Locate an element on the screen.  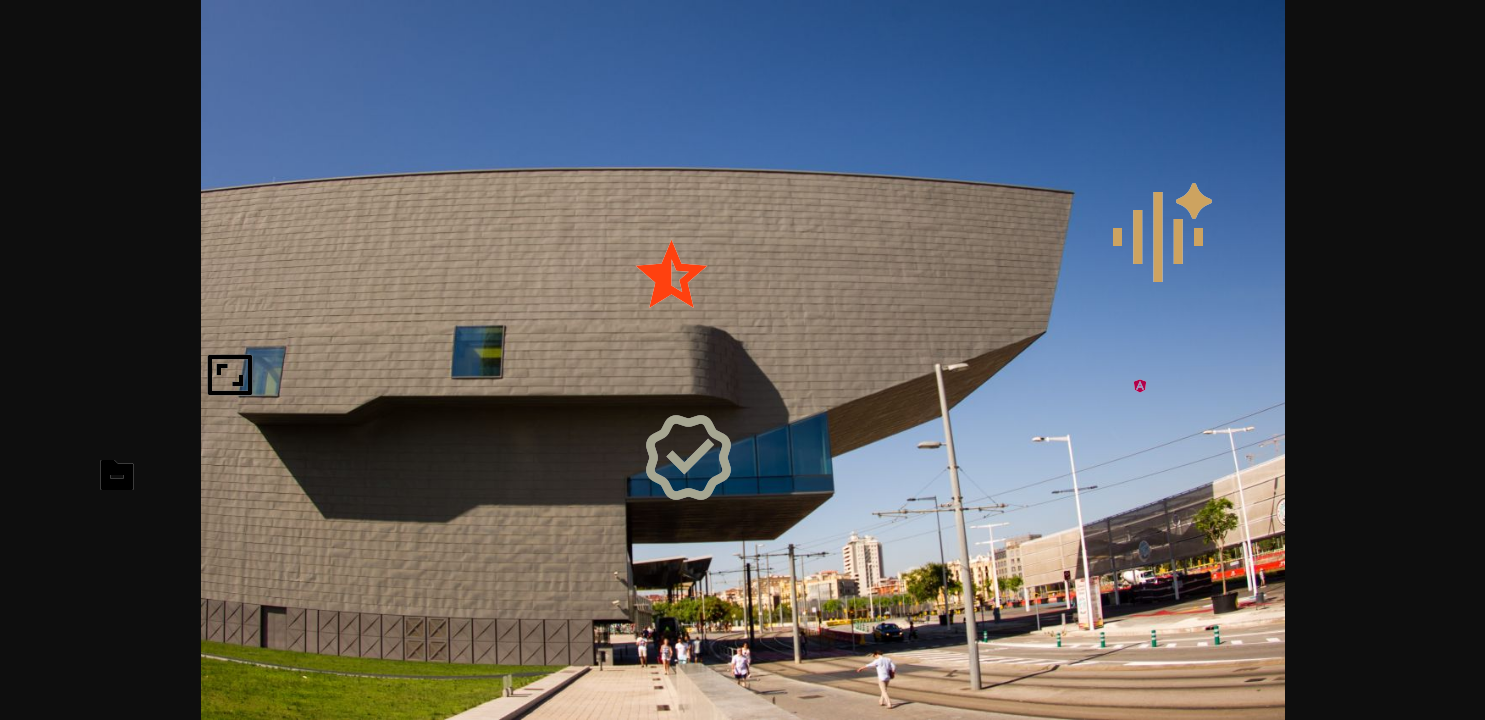
adjust image or video aspect ratio is located at coordinates (230, 375).